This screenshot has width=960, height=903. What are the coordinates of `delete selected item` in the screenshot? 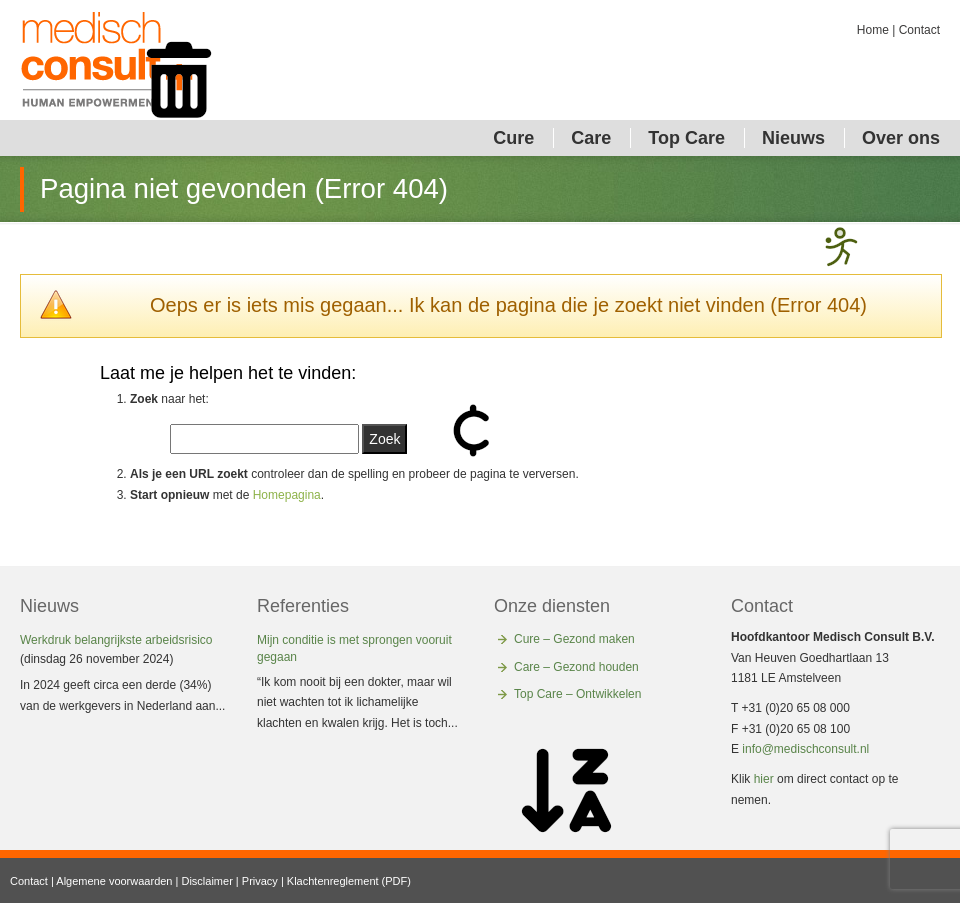 It's located at (179, 81).